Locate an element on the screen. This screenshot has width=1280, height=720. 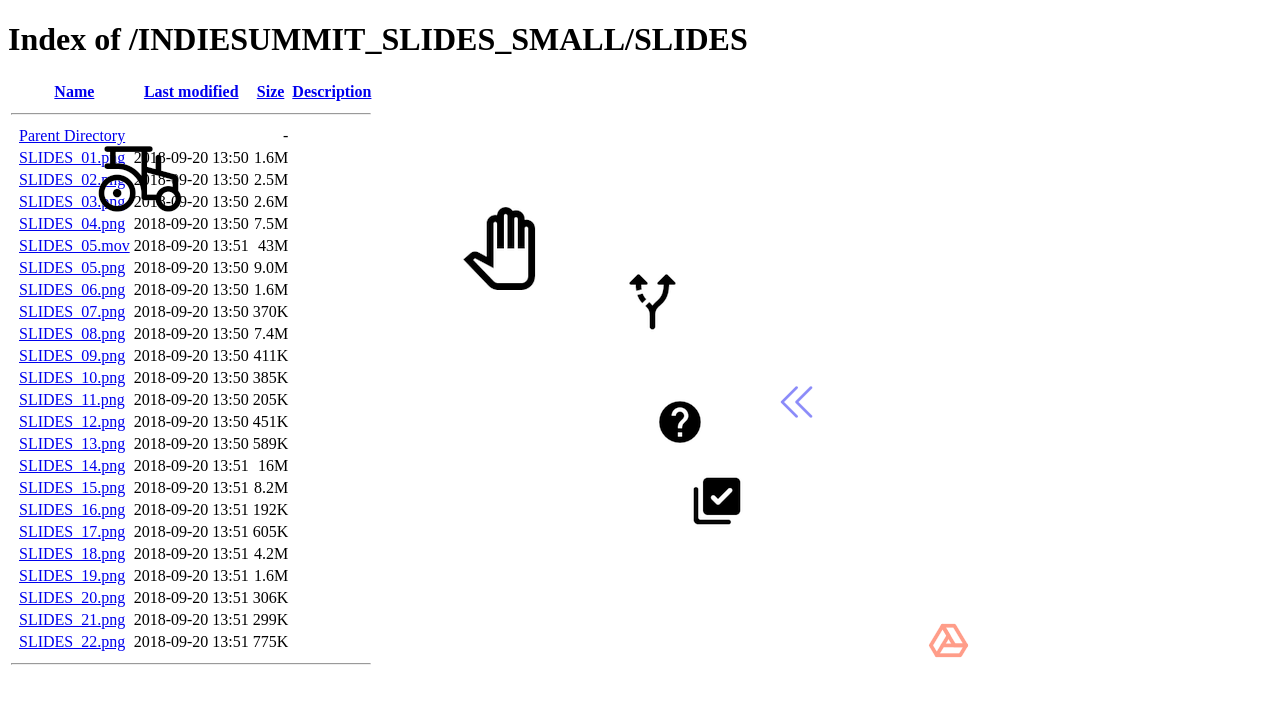
open Google Drive is located at coordinates (948, 639).